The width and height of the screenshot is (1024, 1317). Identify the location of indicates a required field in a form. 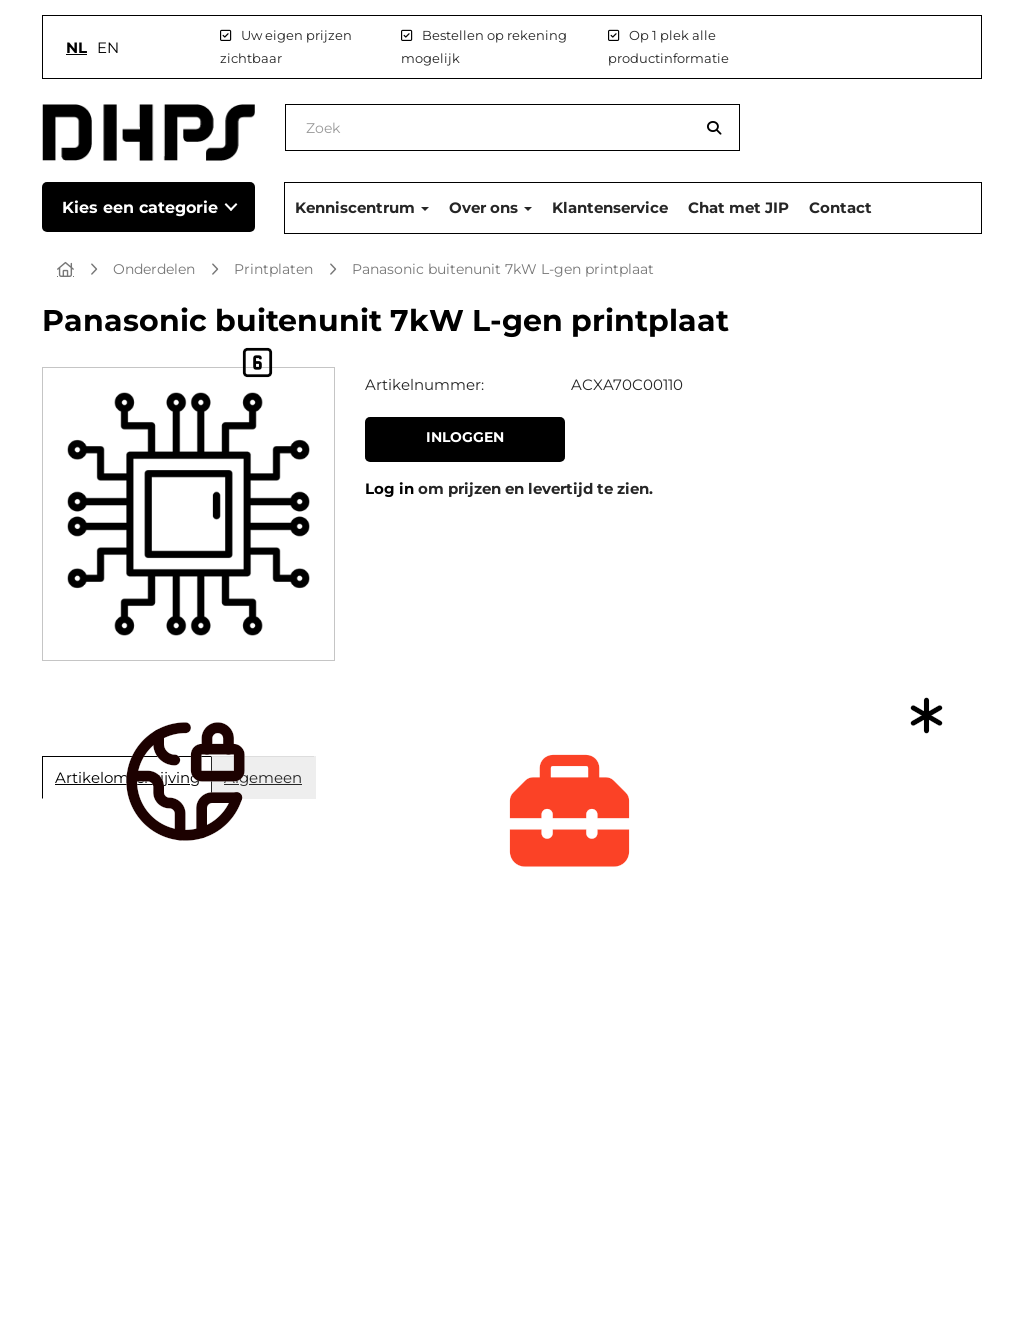
(926, 715).